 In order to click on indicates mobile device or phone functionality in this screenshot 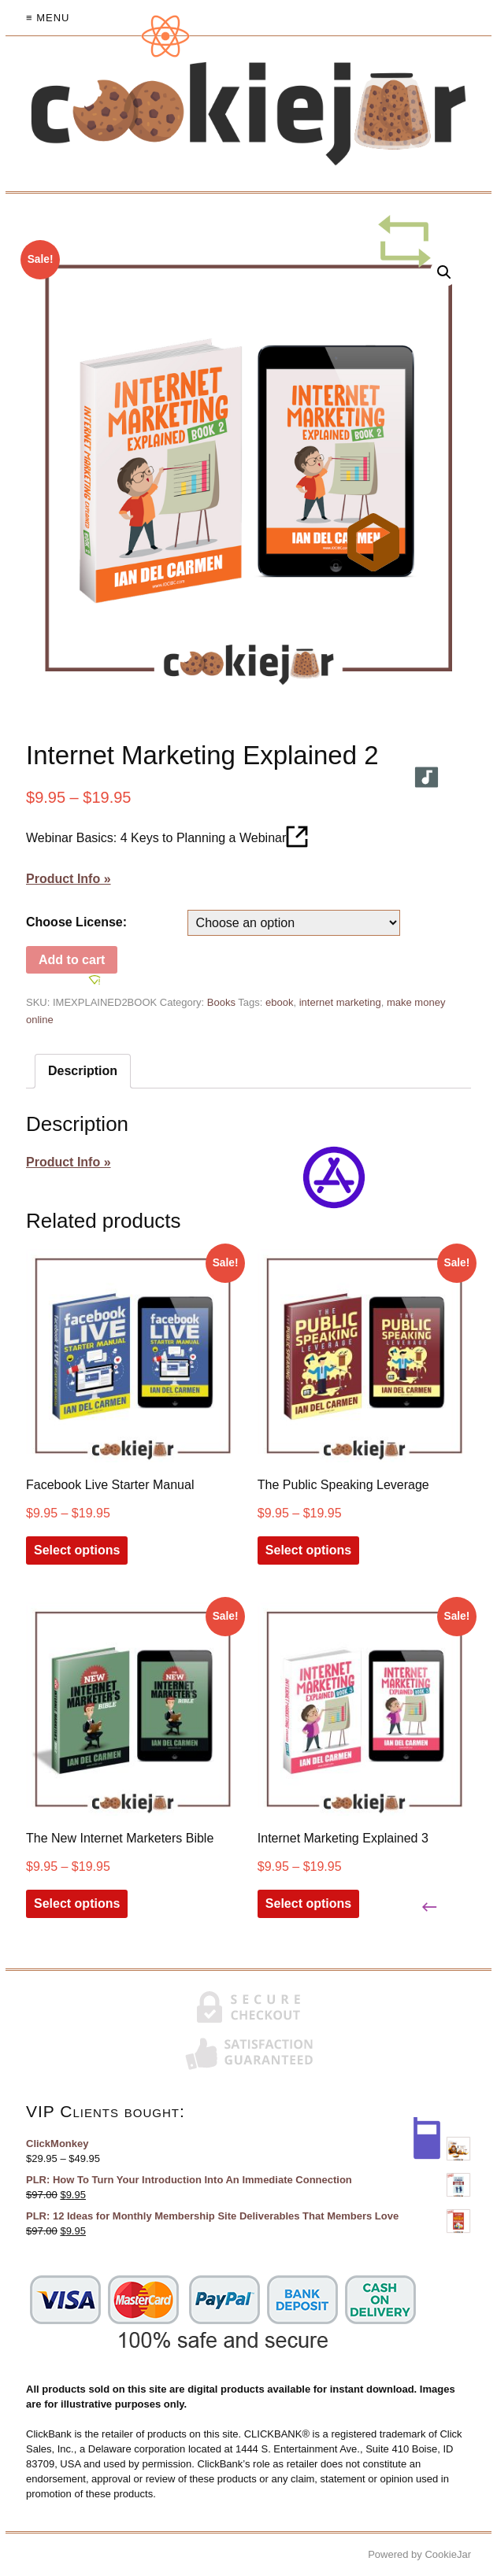, I will do `click(427, 2140)`.